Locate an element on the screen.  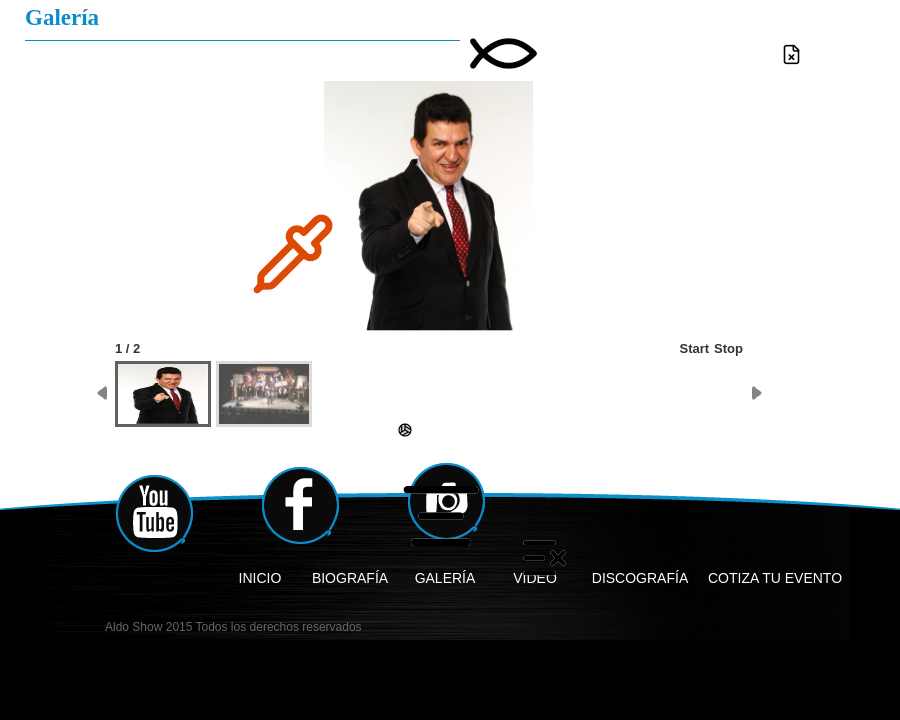
remove item from list is located at coordinates (545, 558).